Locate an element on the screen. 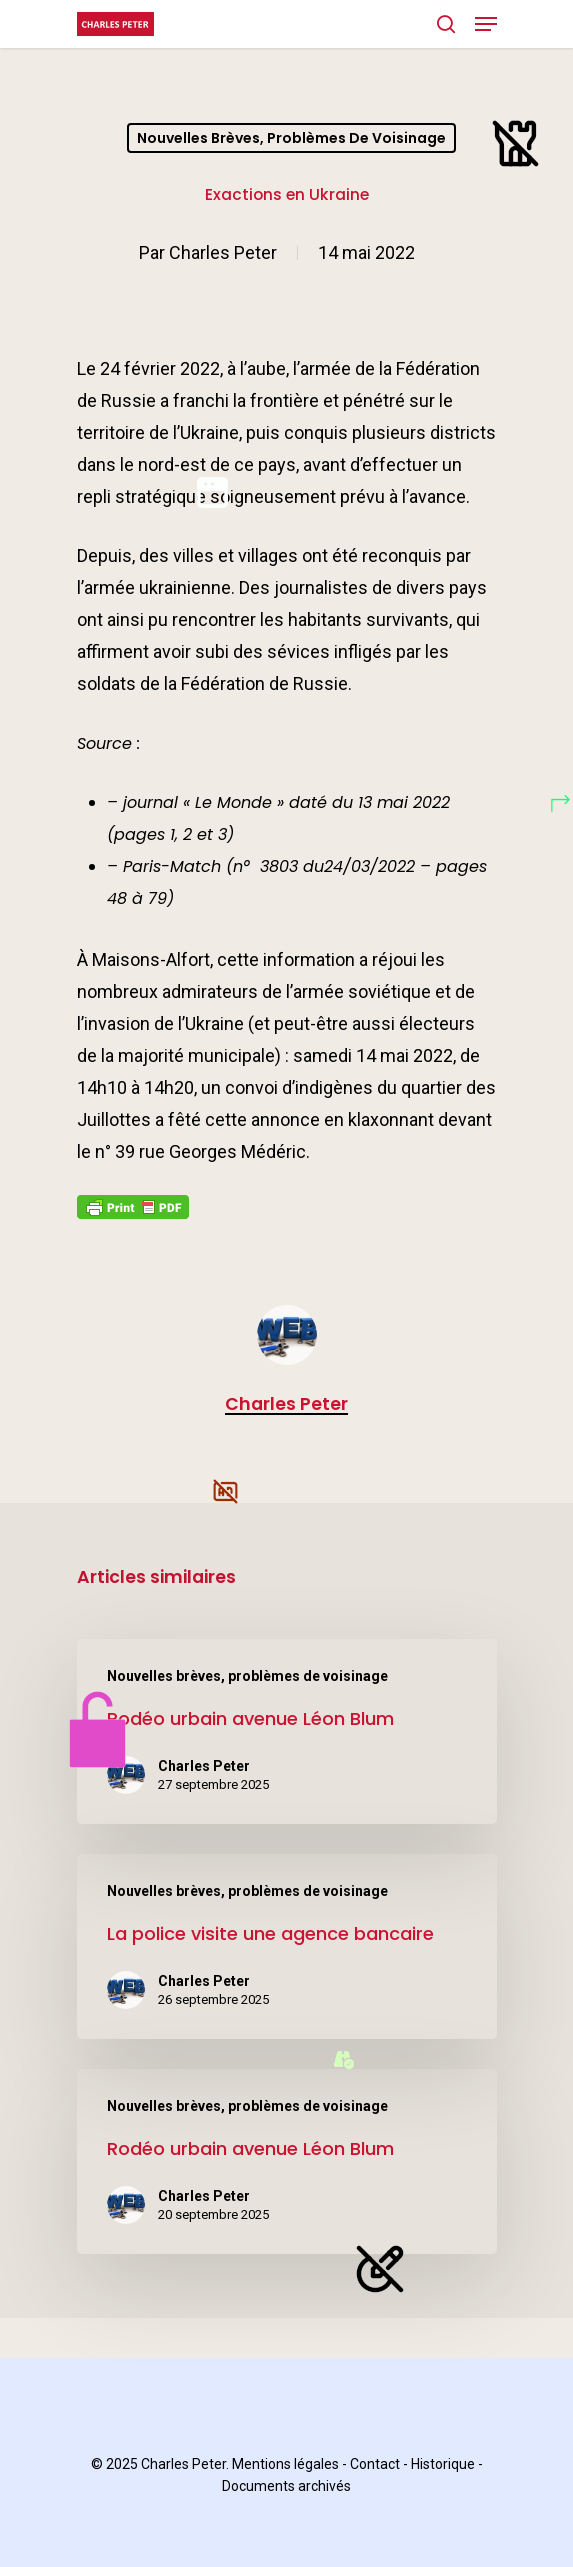 The image size is (573, 2567). open web browser is located at coordinates (212, 492).